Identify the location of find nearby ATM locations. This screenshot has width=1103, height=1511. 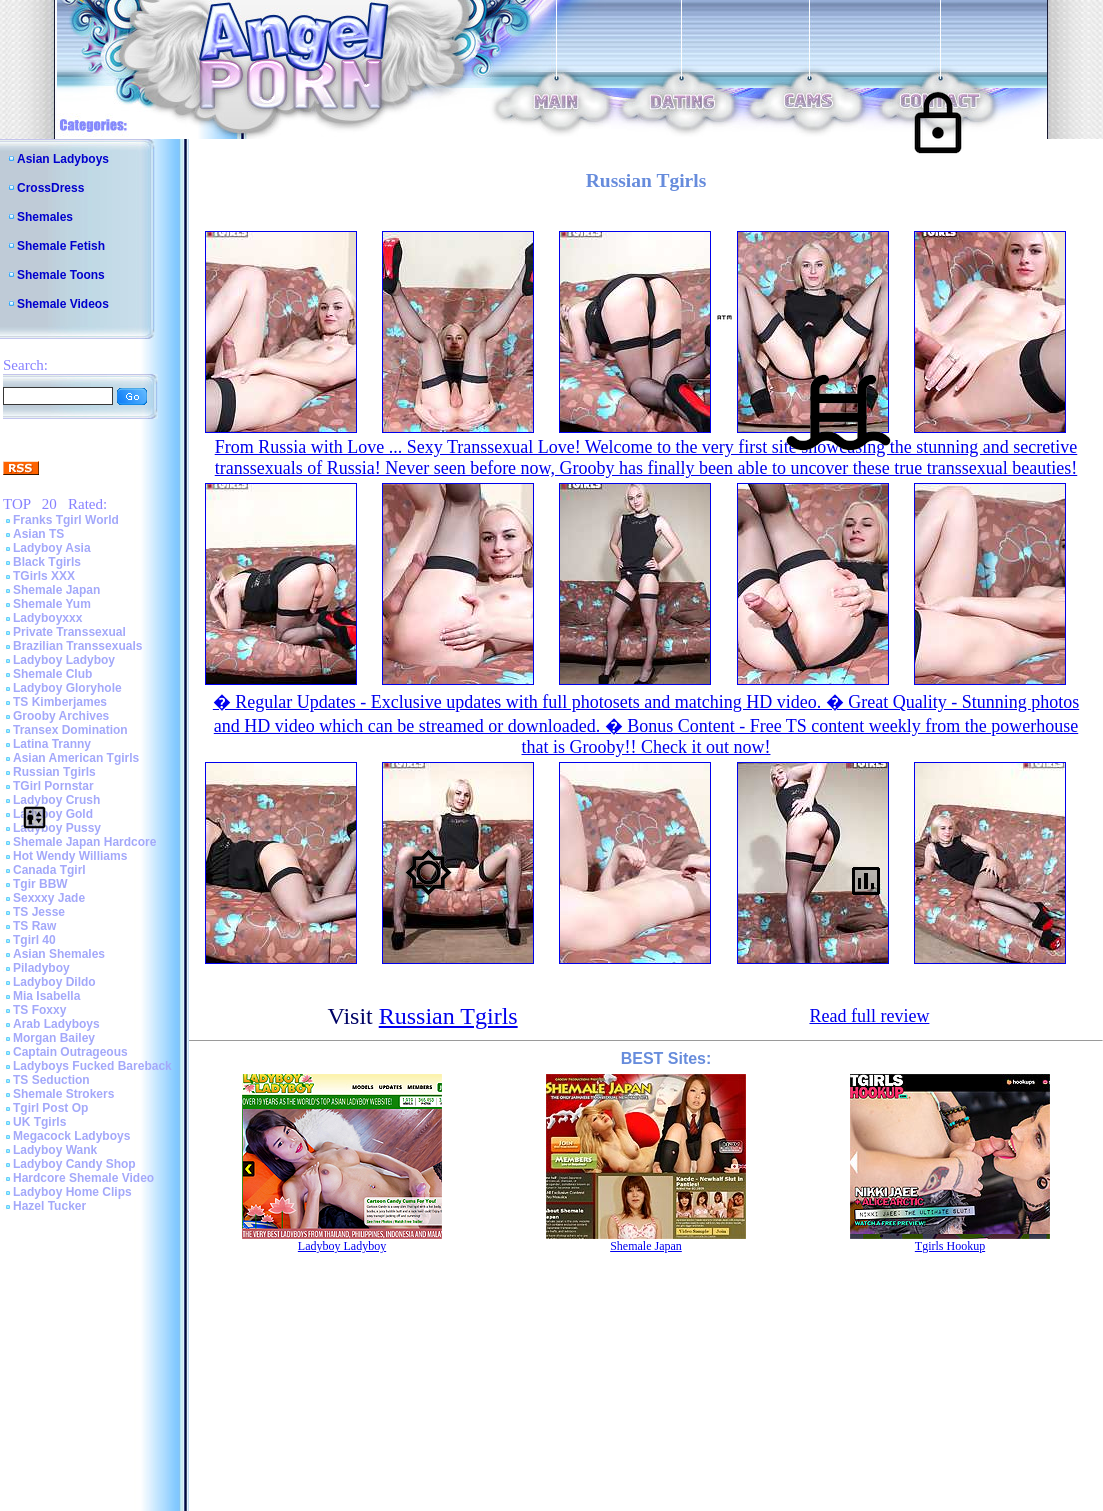
(724, 317).